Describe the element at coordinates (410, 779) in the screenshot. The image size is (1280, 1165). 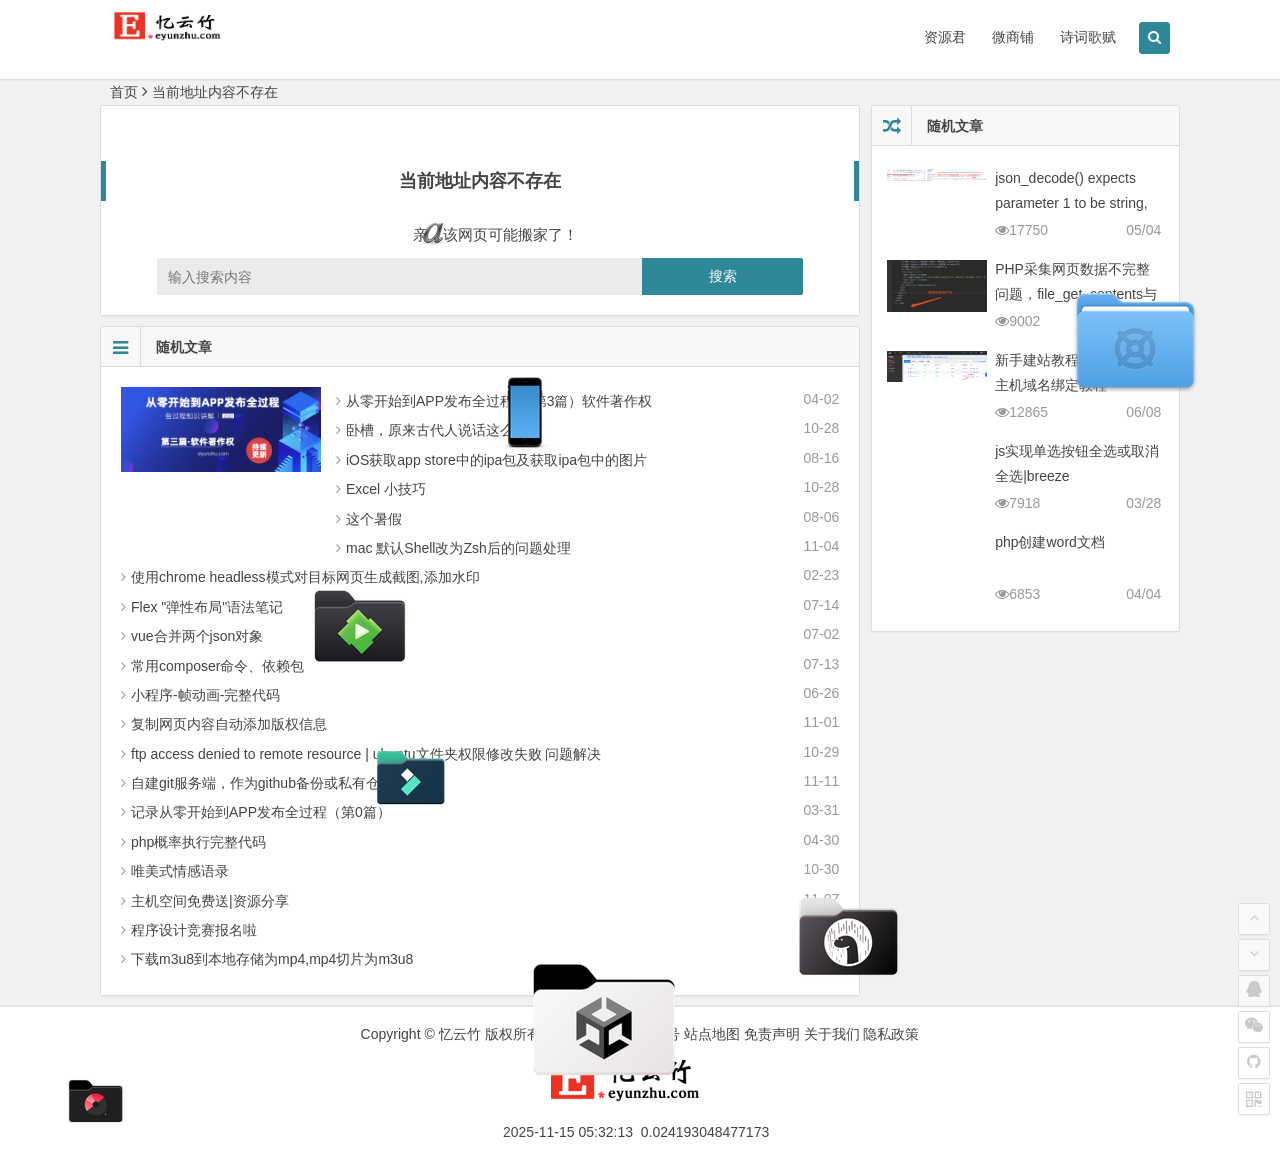
I see `open wondershare filmora project files` at that location.